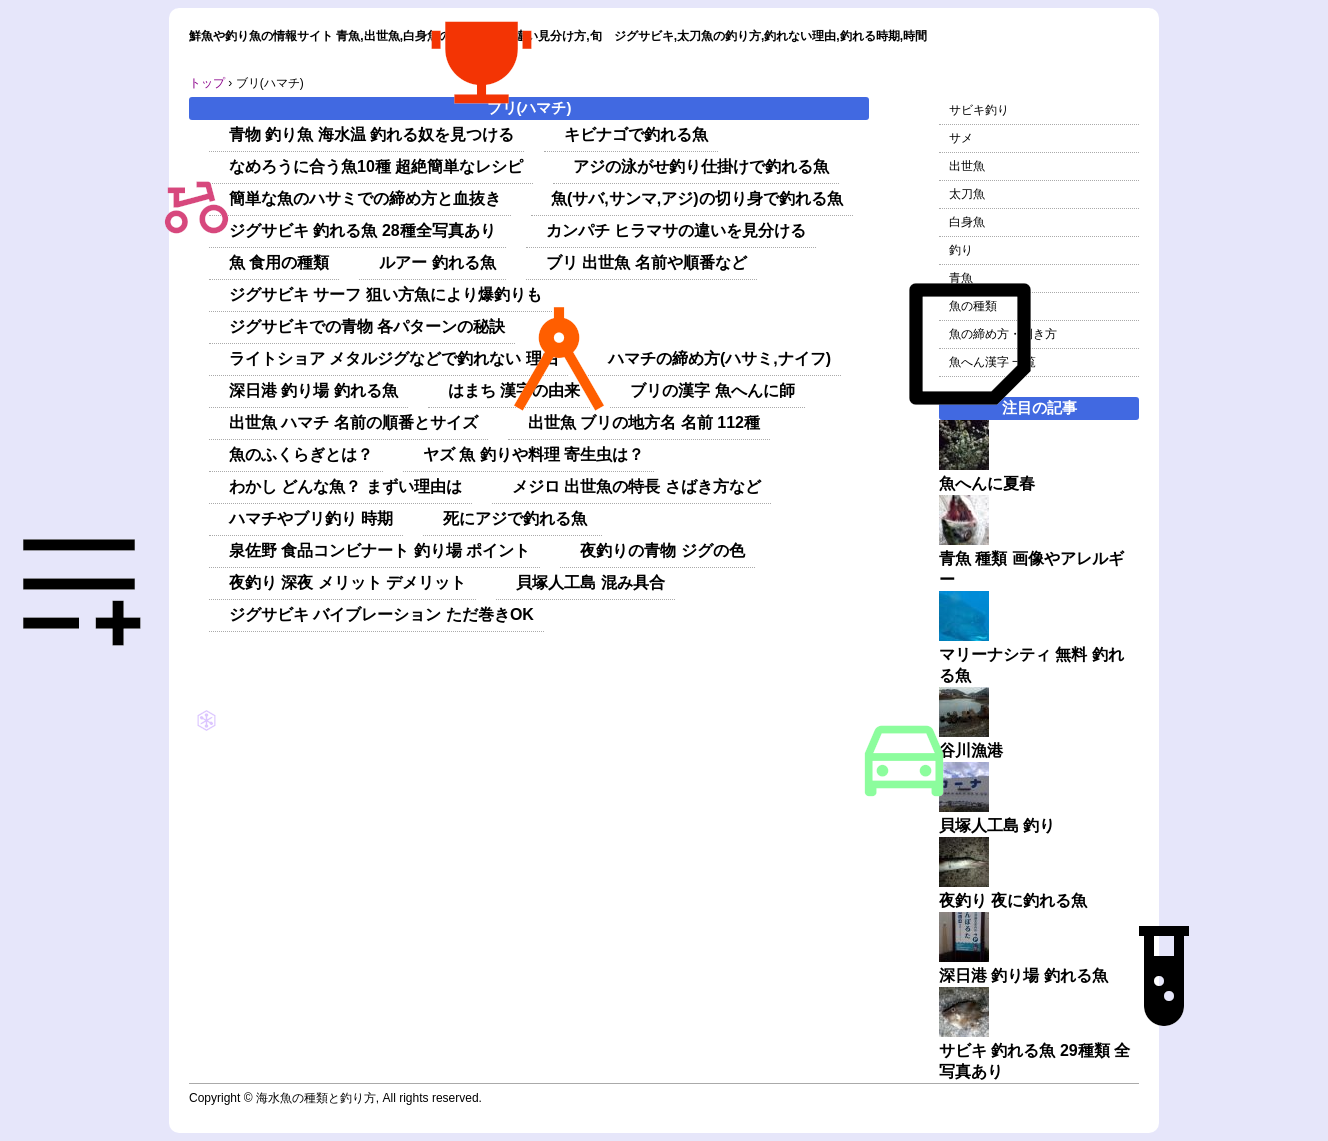 Image resolution: width=1328 pixels, height=1141 pixels. Describe the element at coordinates (970, 344) in the screenshot. I see `create a new sticky note` at that location.